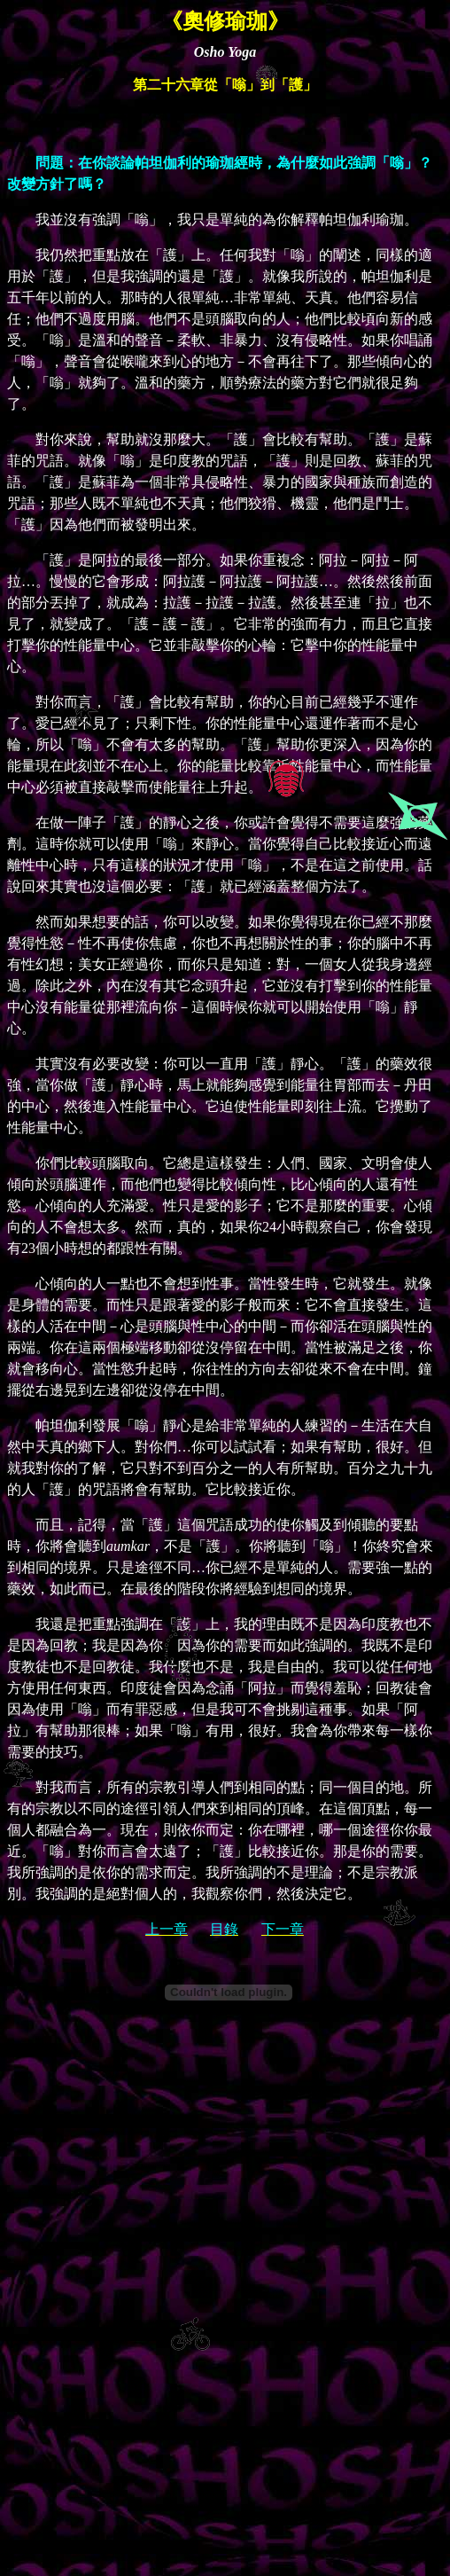  Describe the element at coordinates (19, 1773) in the screenshot. I see `access treehouse or hideout feature` at that location.